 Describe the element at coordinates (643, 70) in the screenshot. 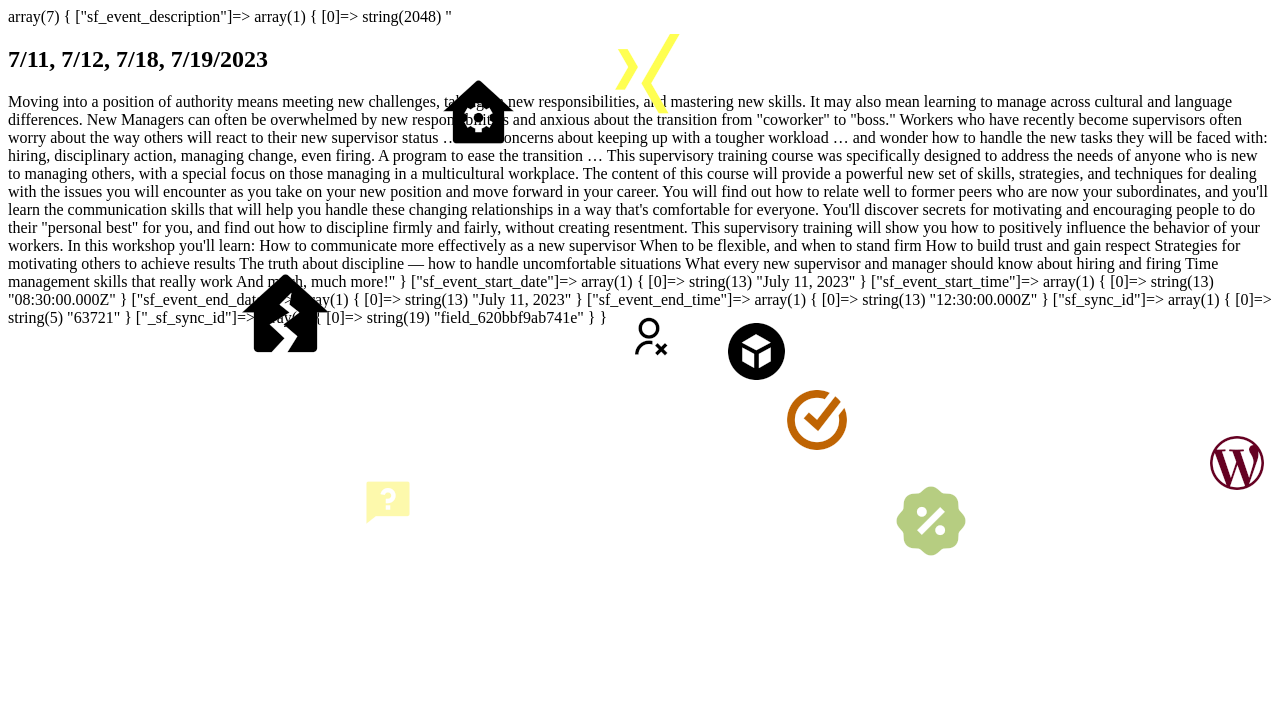

I see `link to Xing professional network profile` at that location.